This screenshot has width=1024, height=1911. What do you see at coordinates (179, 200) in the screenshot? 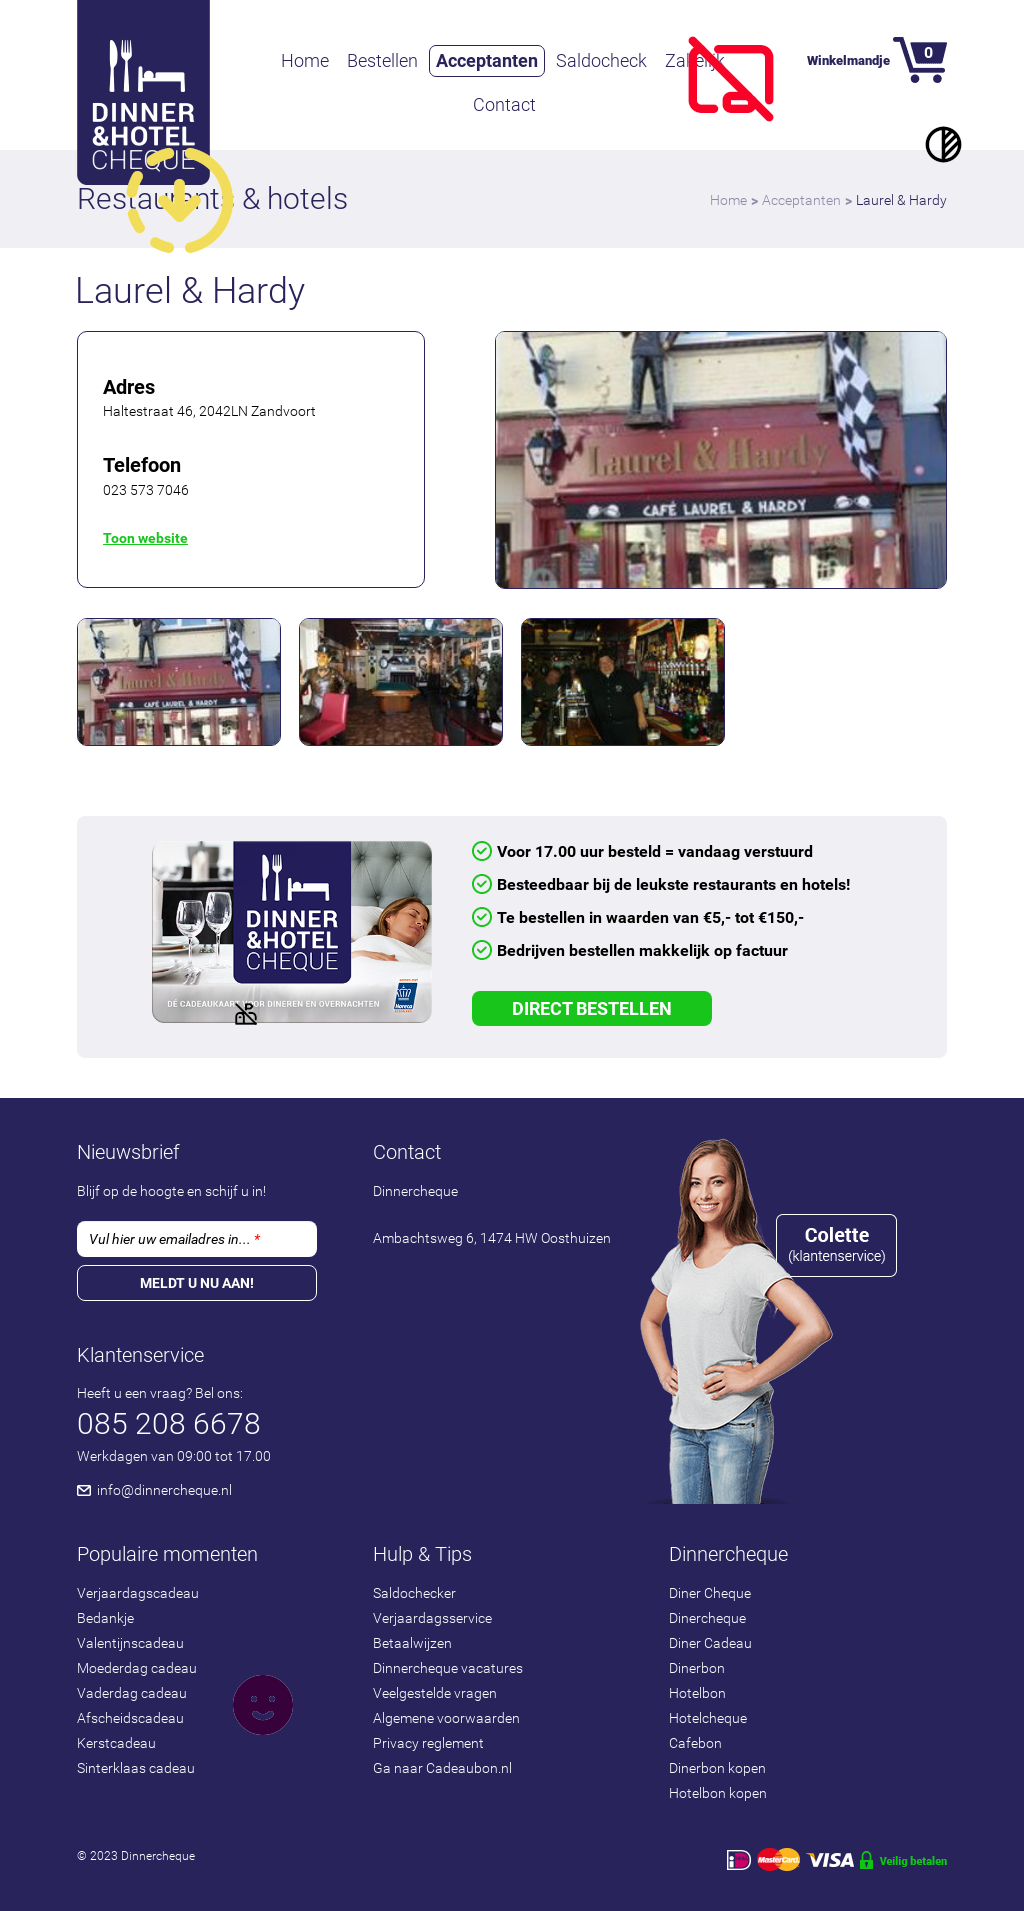
I see `indicates download in progress` at bounding box center [179, 200].